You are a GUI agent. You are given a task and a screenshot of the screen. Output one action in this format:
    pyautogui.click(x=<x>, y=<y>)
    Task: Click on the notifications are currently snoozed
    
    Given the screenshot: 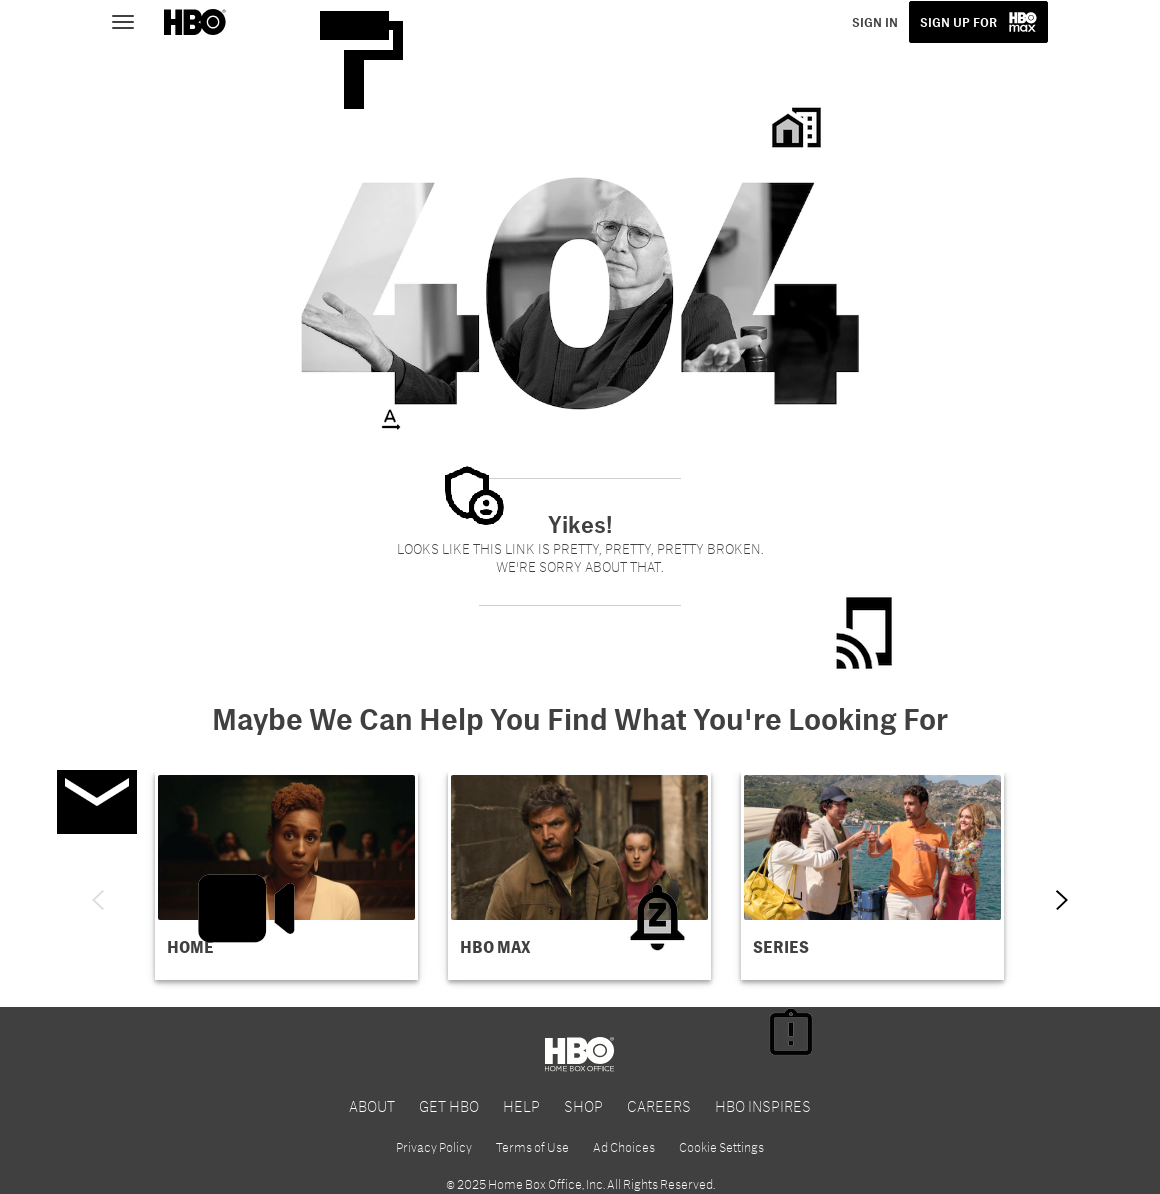 What is the action you would take?
    pyautogui.click(x=657, y=916)
    